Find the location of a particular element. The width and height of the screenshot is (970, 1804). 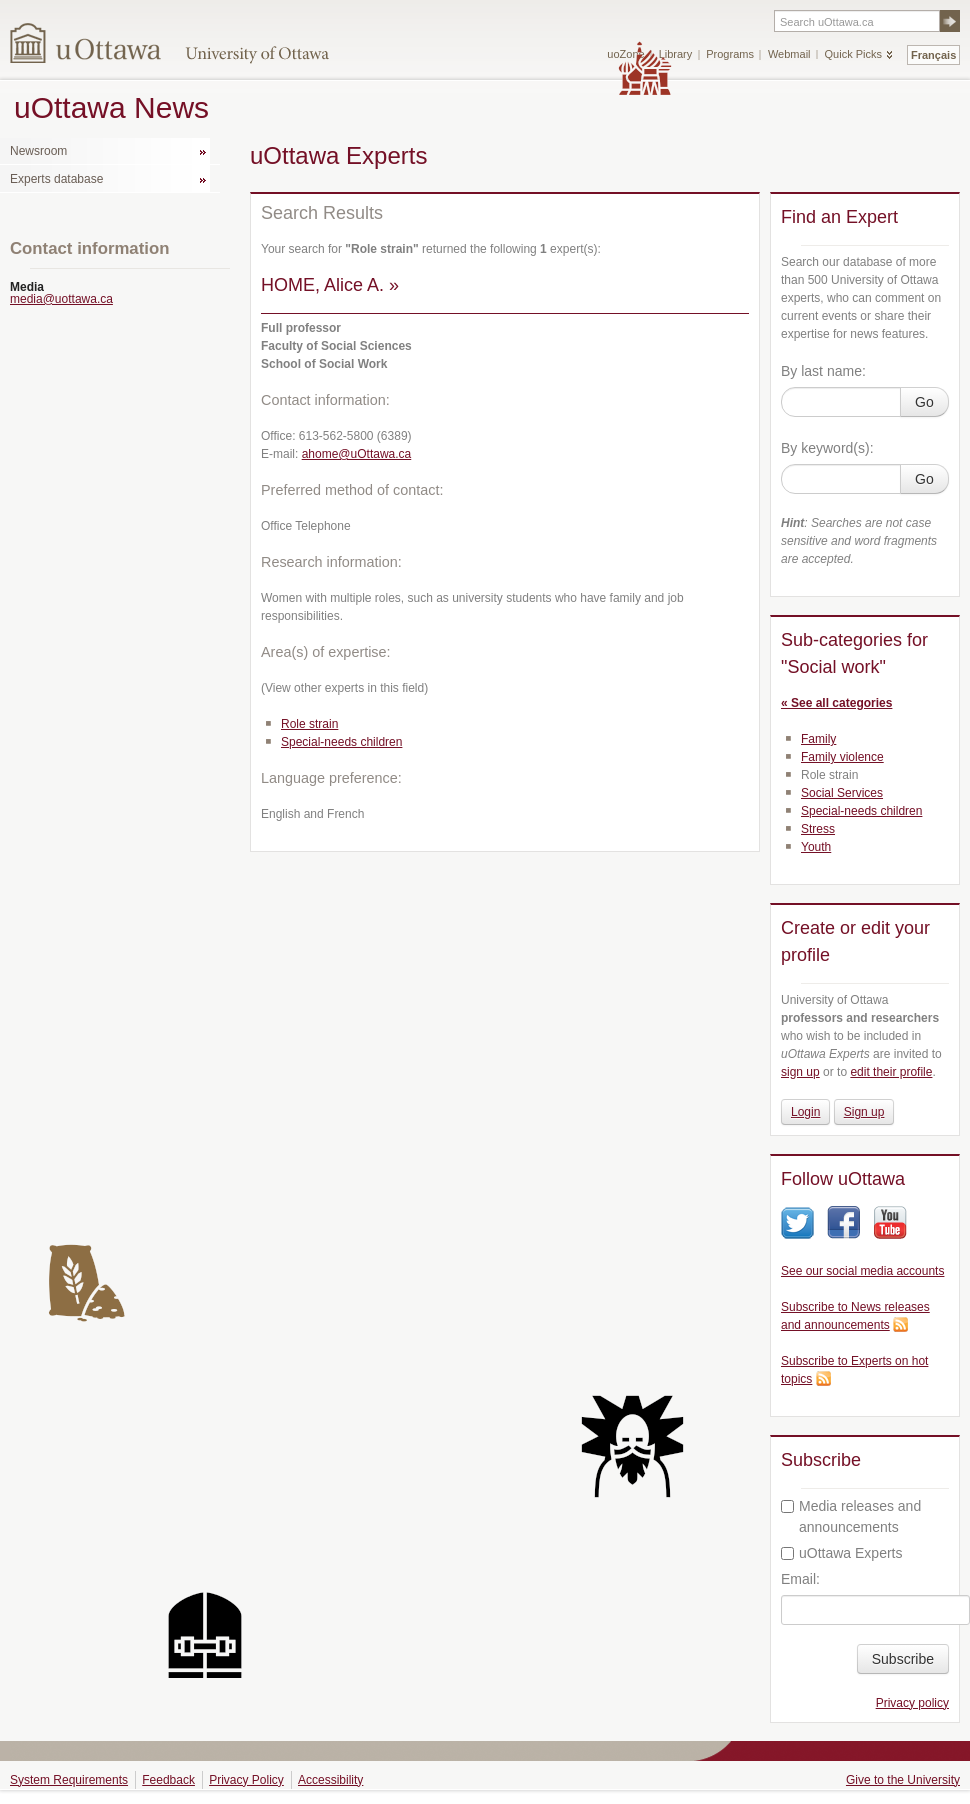

indicates a Moscow or Russia-related destination is located at coordinates (645, 68).